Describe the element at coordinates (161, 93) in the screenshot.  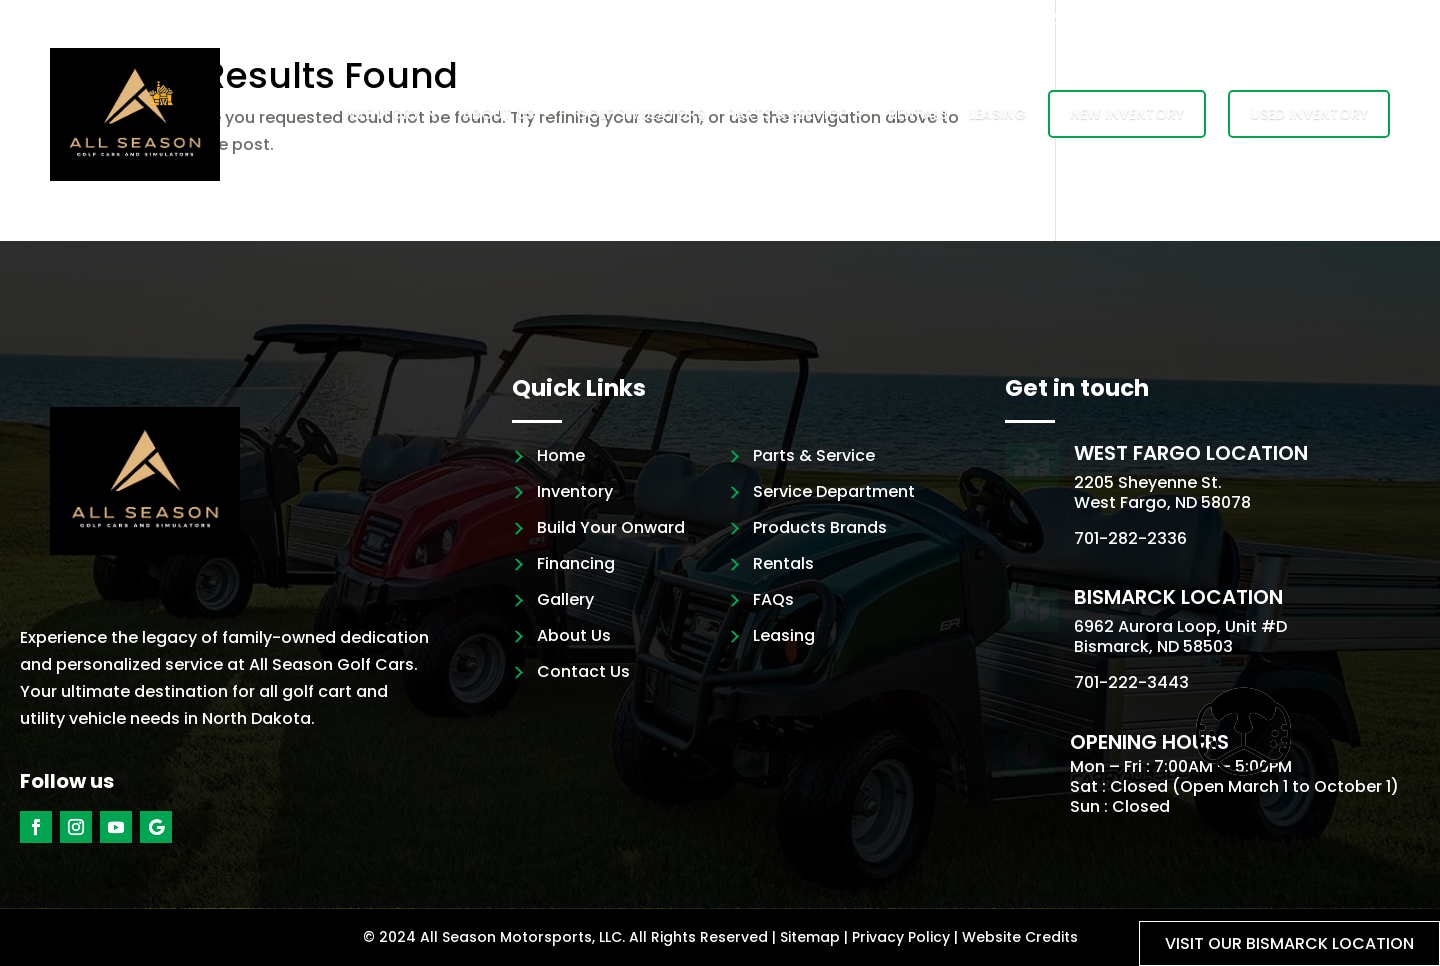
I see `indicates a Moscow or Russia-related destination` at that location.